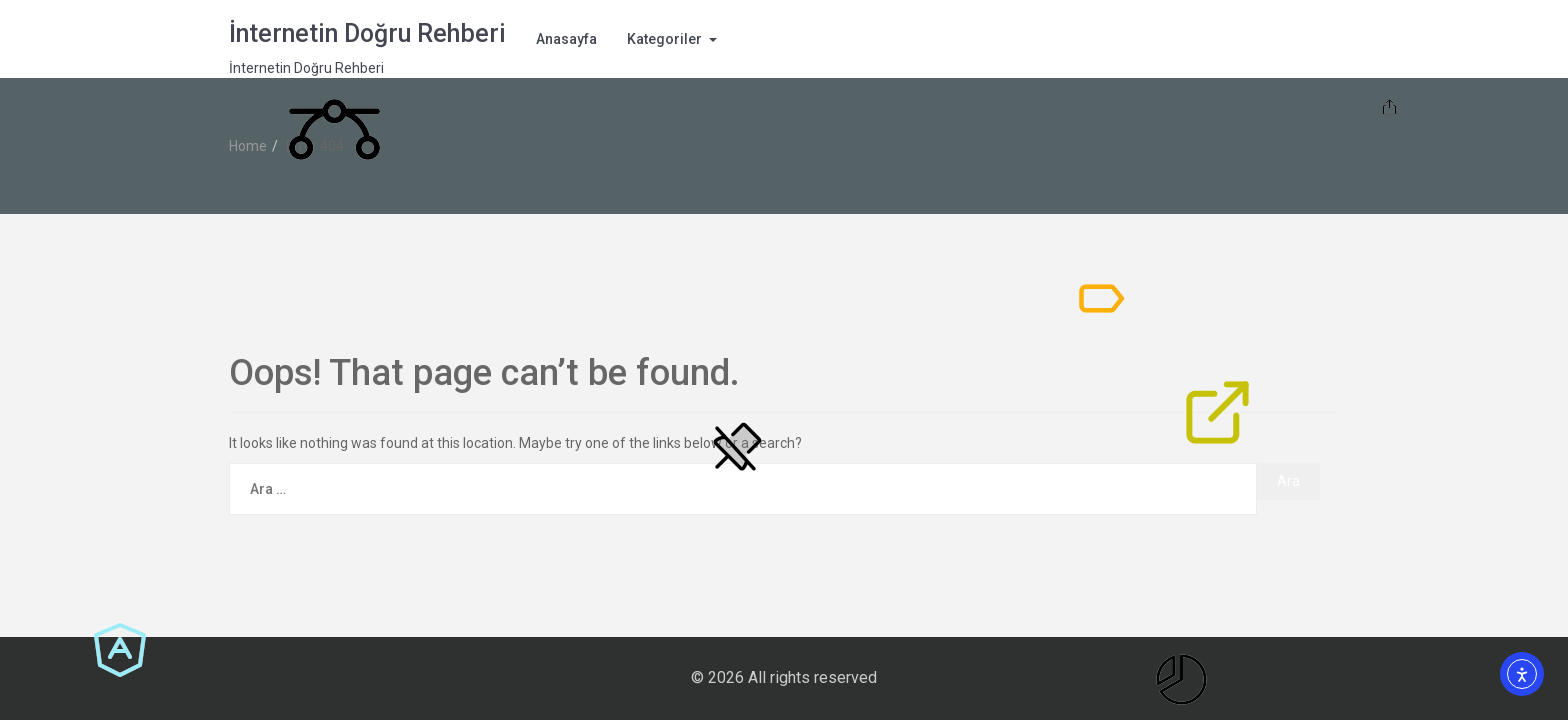 The height and width of the screenshot is (720, 1568). What do you see at coordinates (1181, 679) in the screenshot?
I see `view analytics or statistics breakdown` at bounding box center [1181, 679].